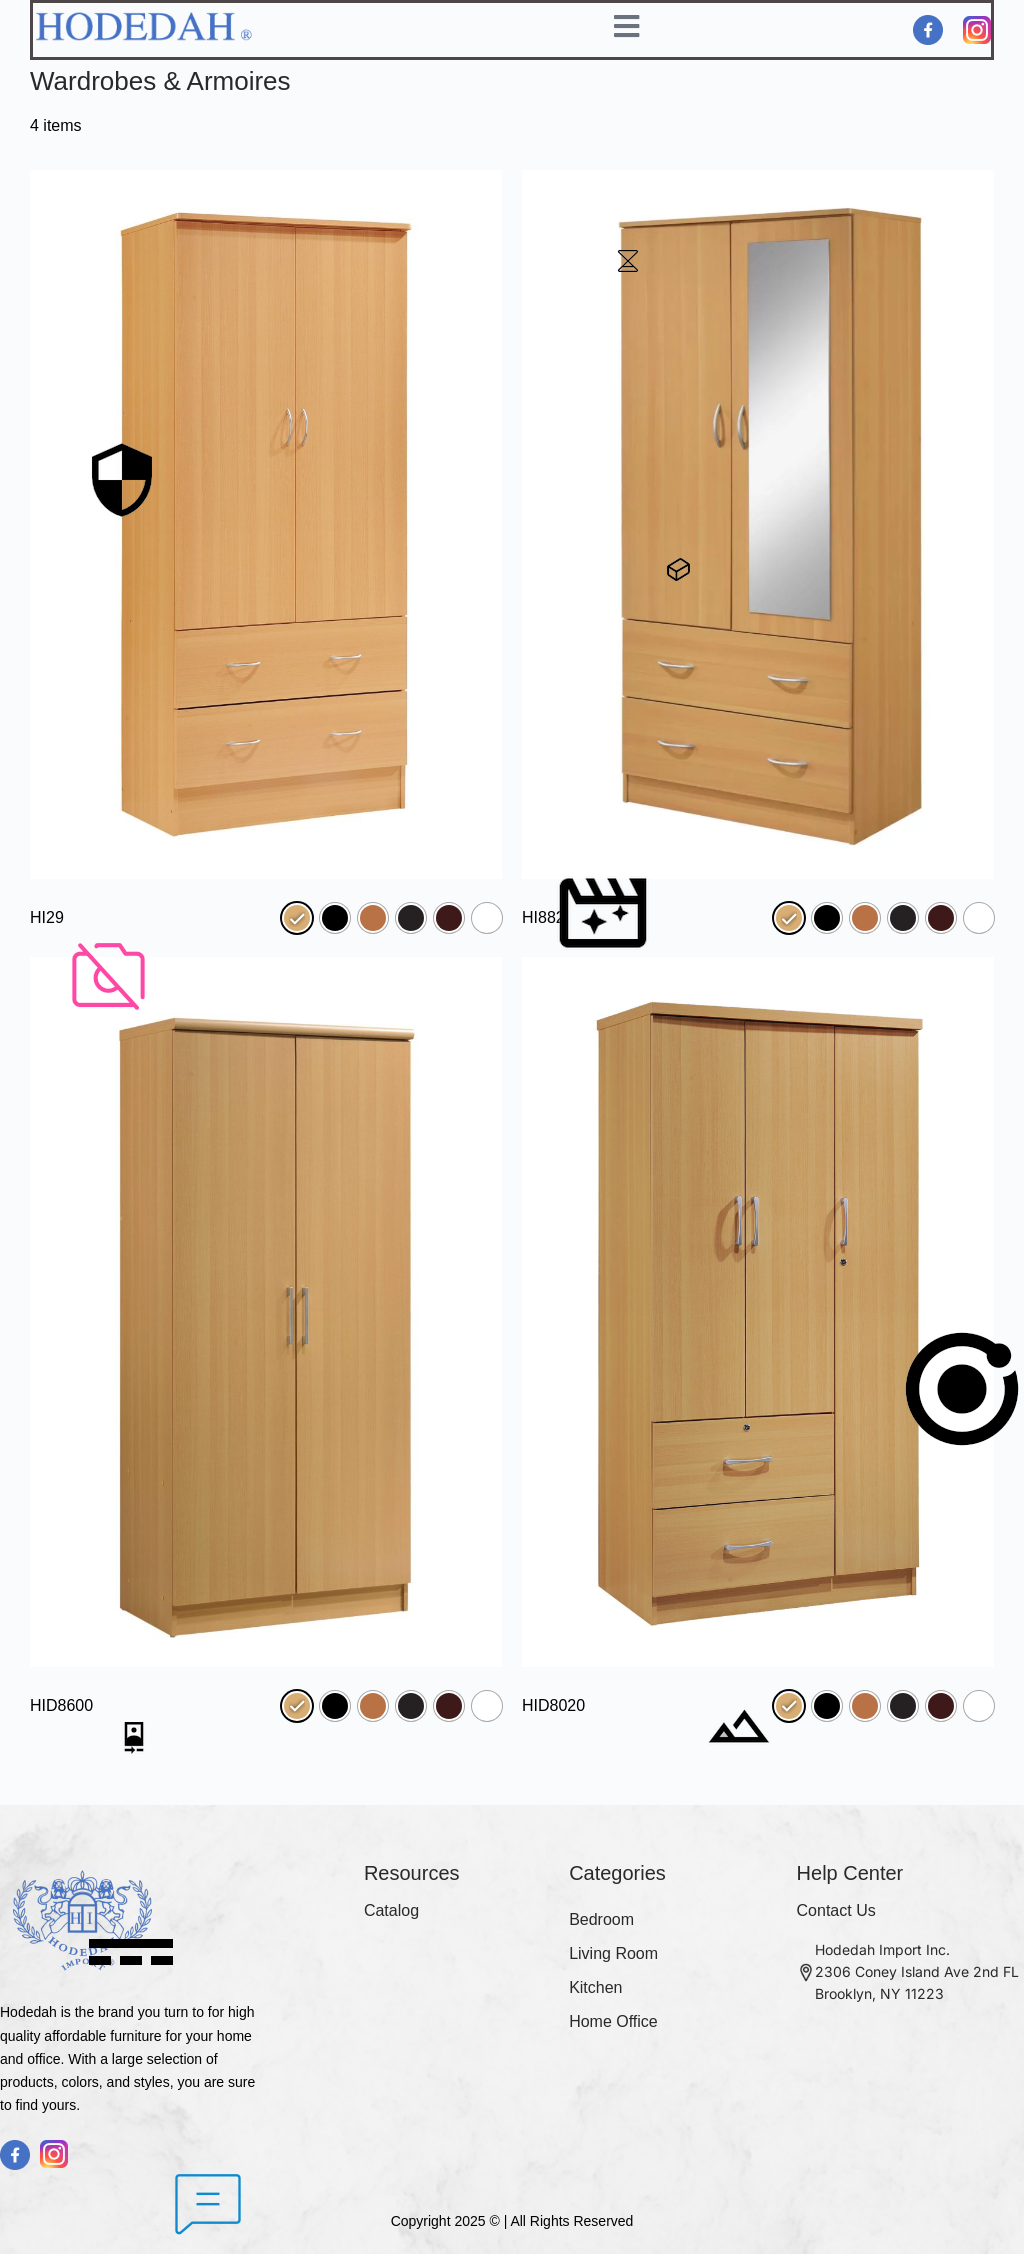 The height and width of the screenshot is (2254, 1024). What do you see at coordinates (208, 2199) in the screenshot?
I see `open chat or messaging` at bounding box center [208, 2199].